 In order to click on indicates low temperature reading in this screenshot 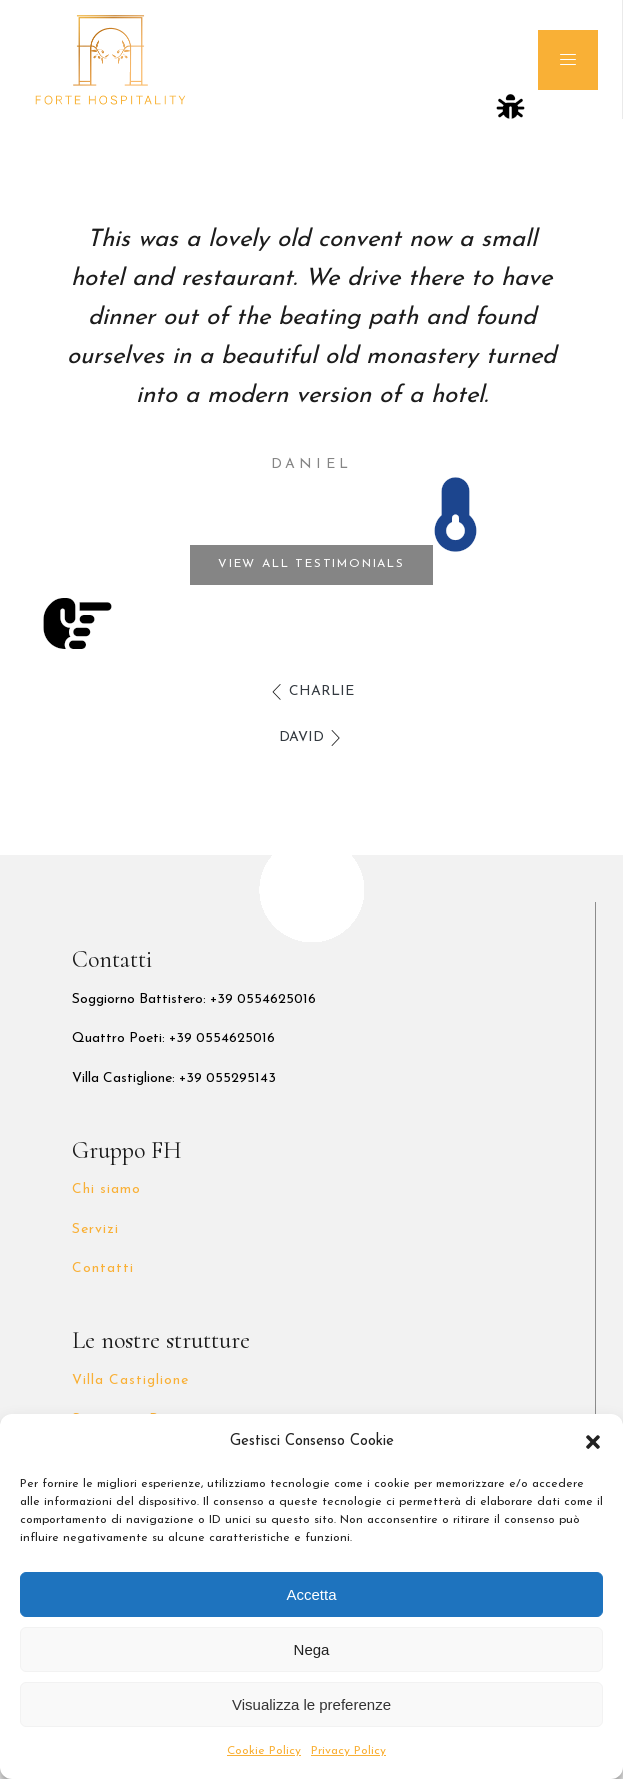, I will do `click(455, 514)`.